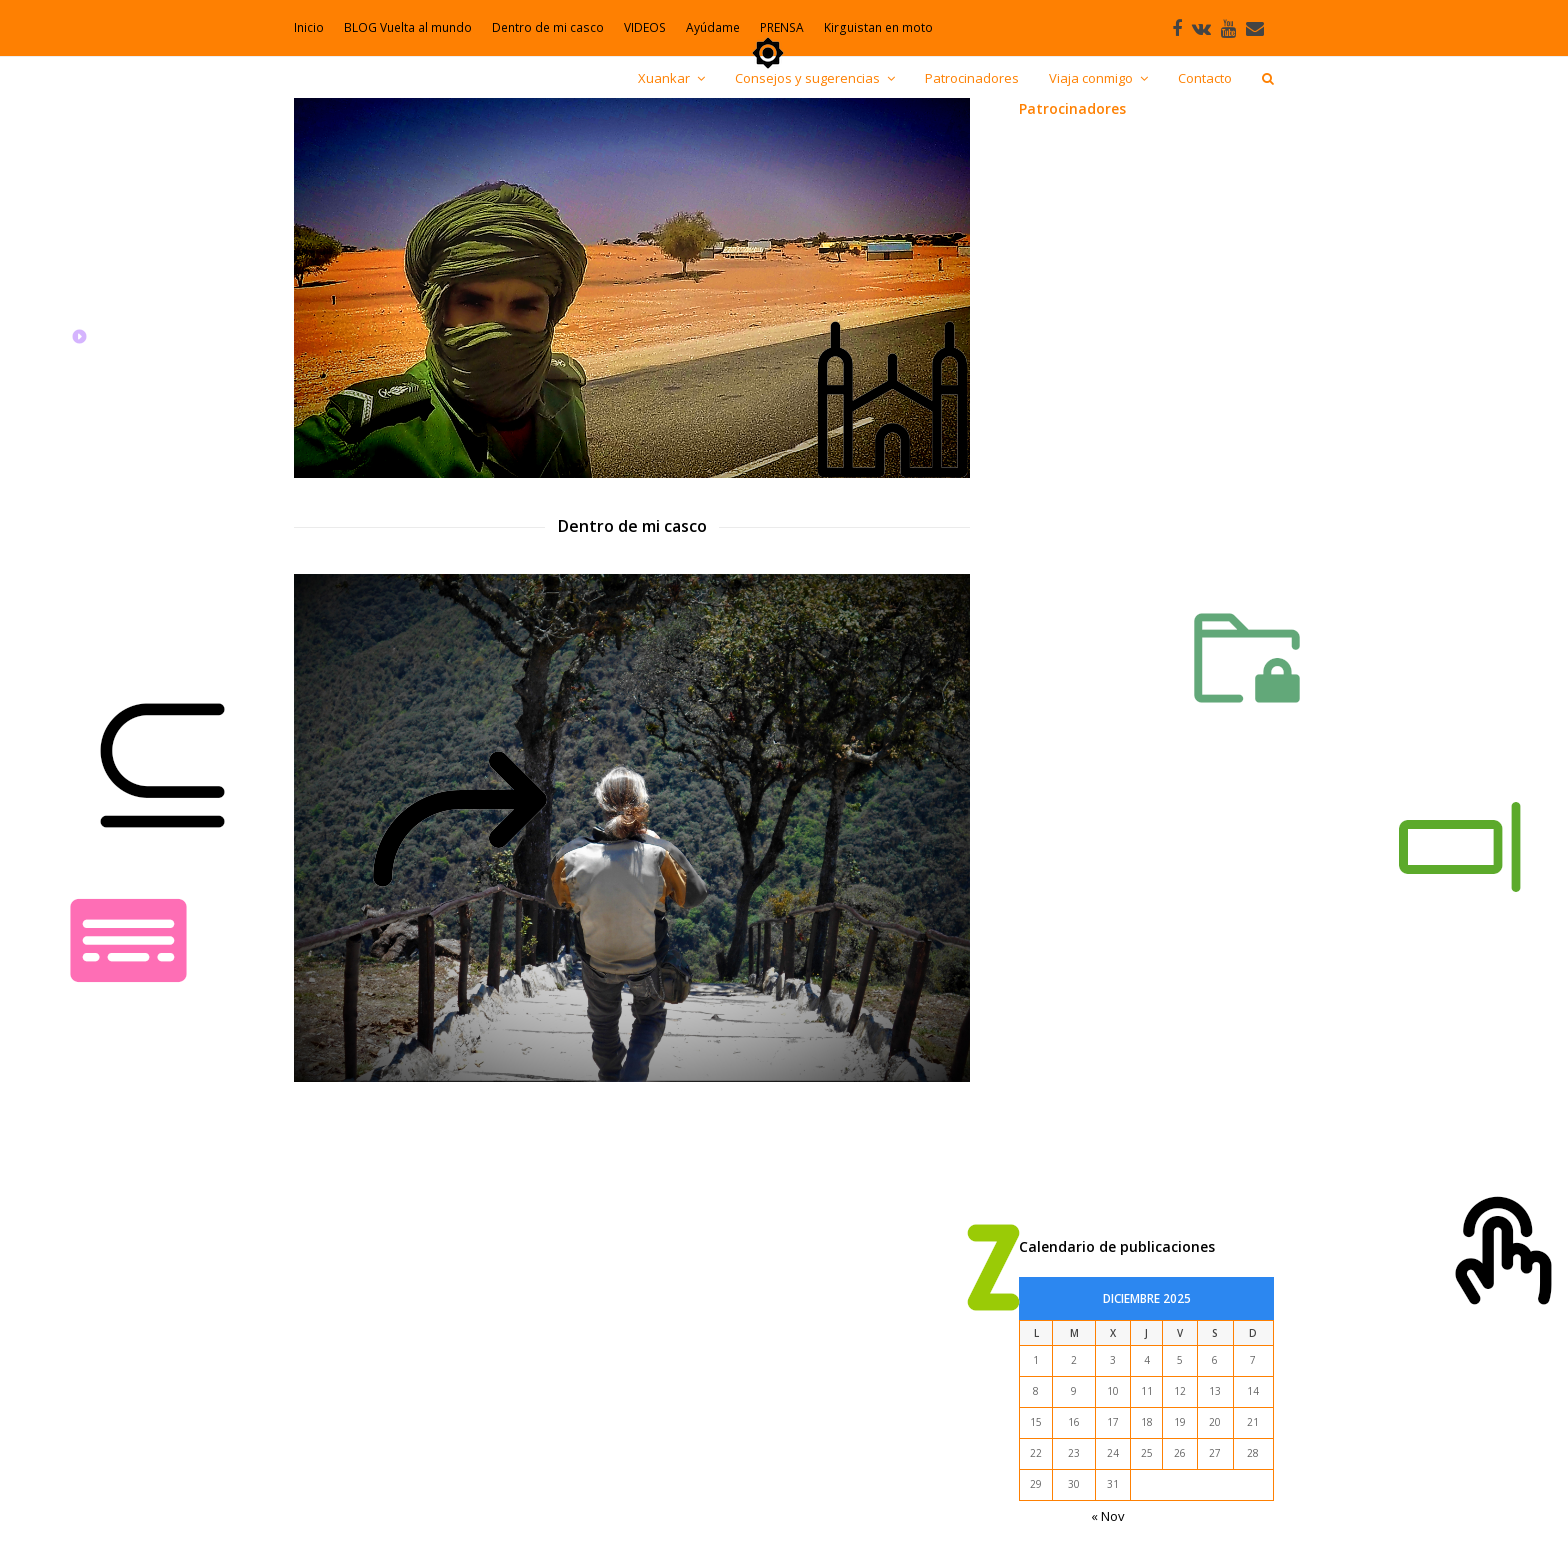 The image size is (1568, 1568). Describe the element at coordinates (892, 402) in the screenshot. I see `find nearby synagogues` at that location.